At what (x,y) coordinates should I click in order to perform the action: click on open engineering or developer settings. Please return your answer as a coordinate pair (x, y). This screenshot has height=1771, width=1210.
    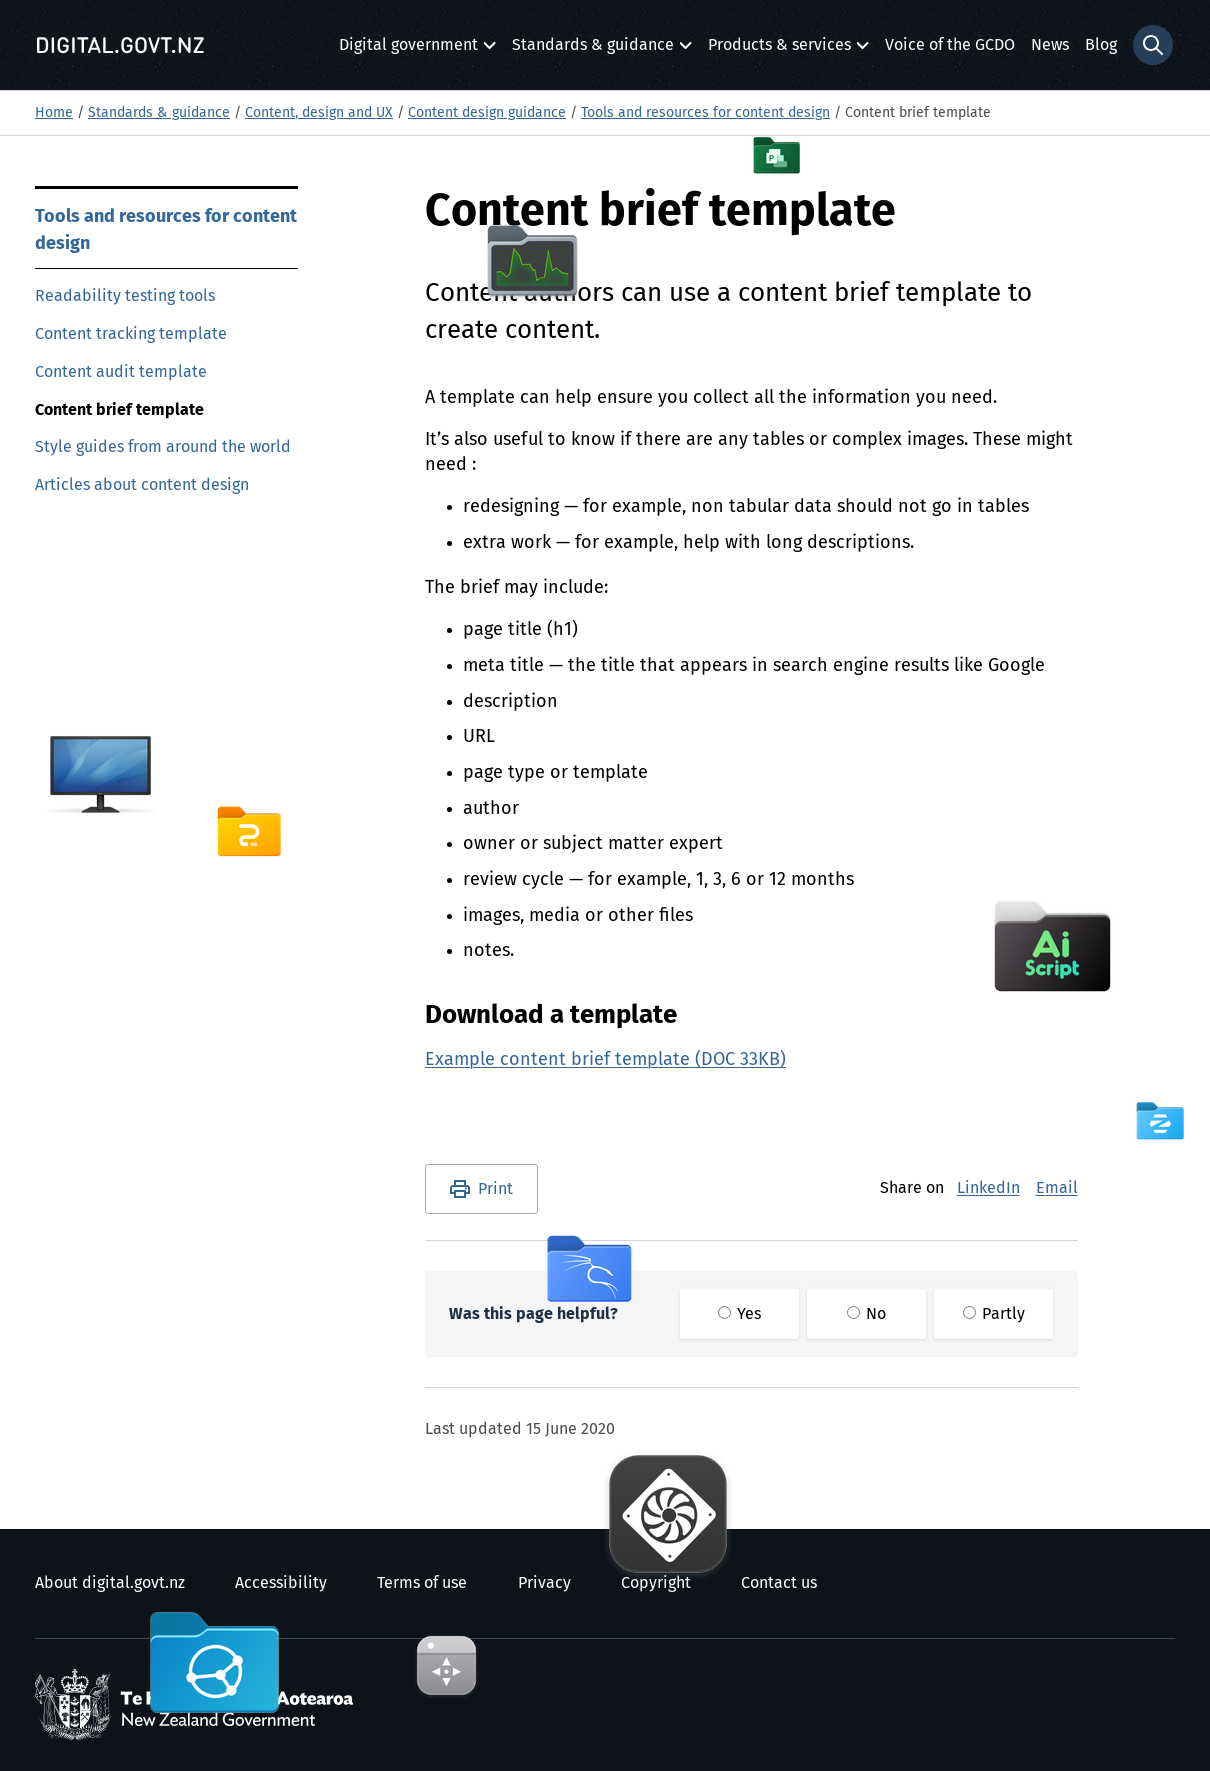
    Looking at the image, I should click on (668, 1516).